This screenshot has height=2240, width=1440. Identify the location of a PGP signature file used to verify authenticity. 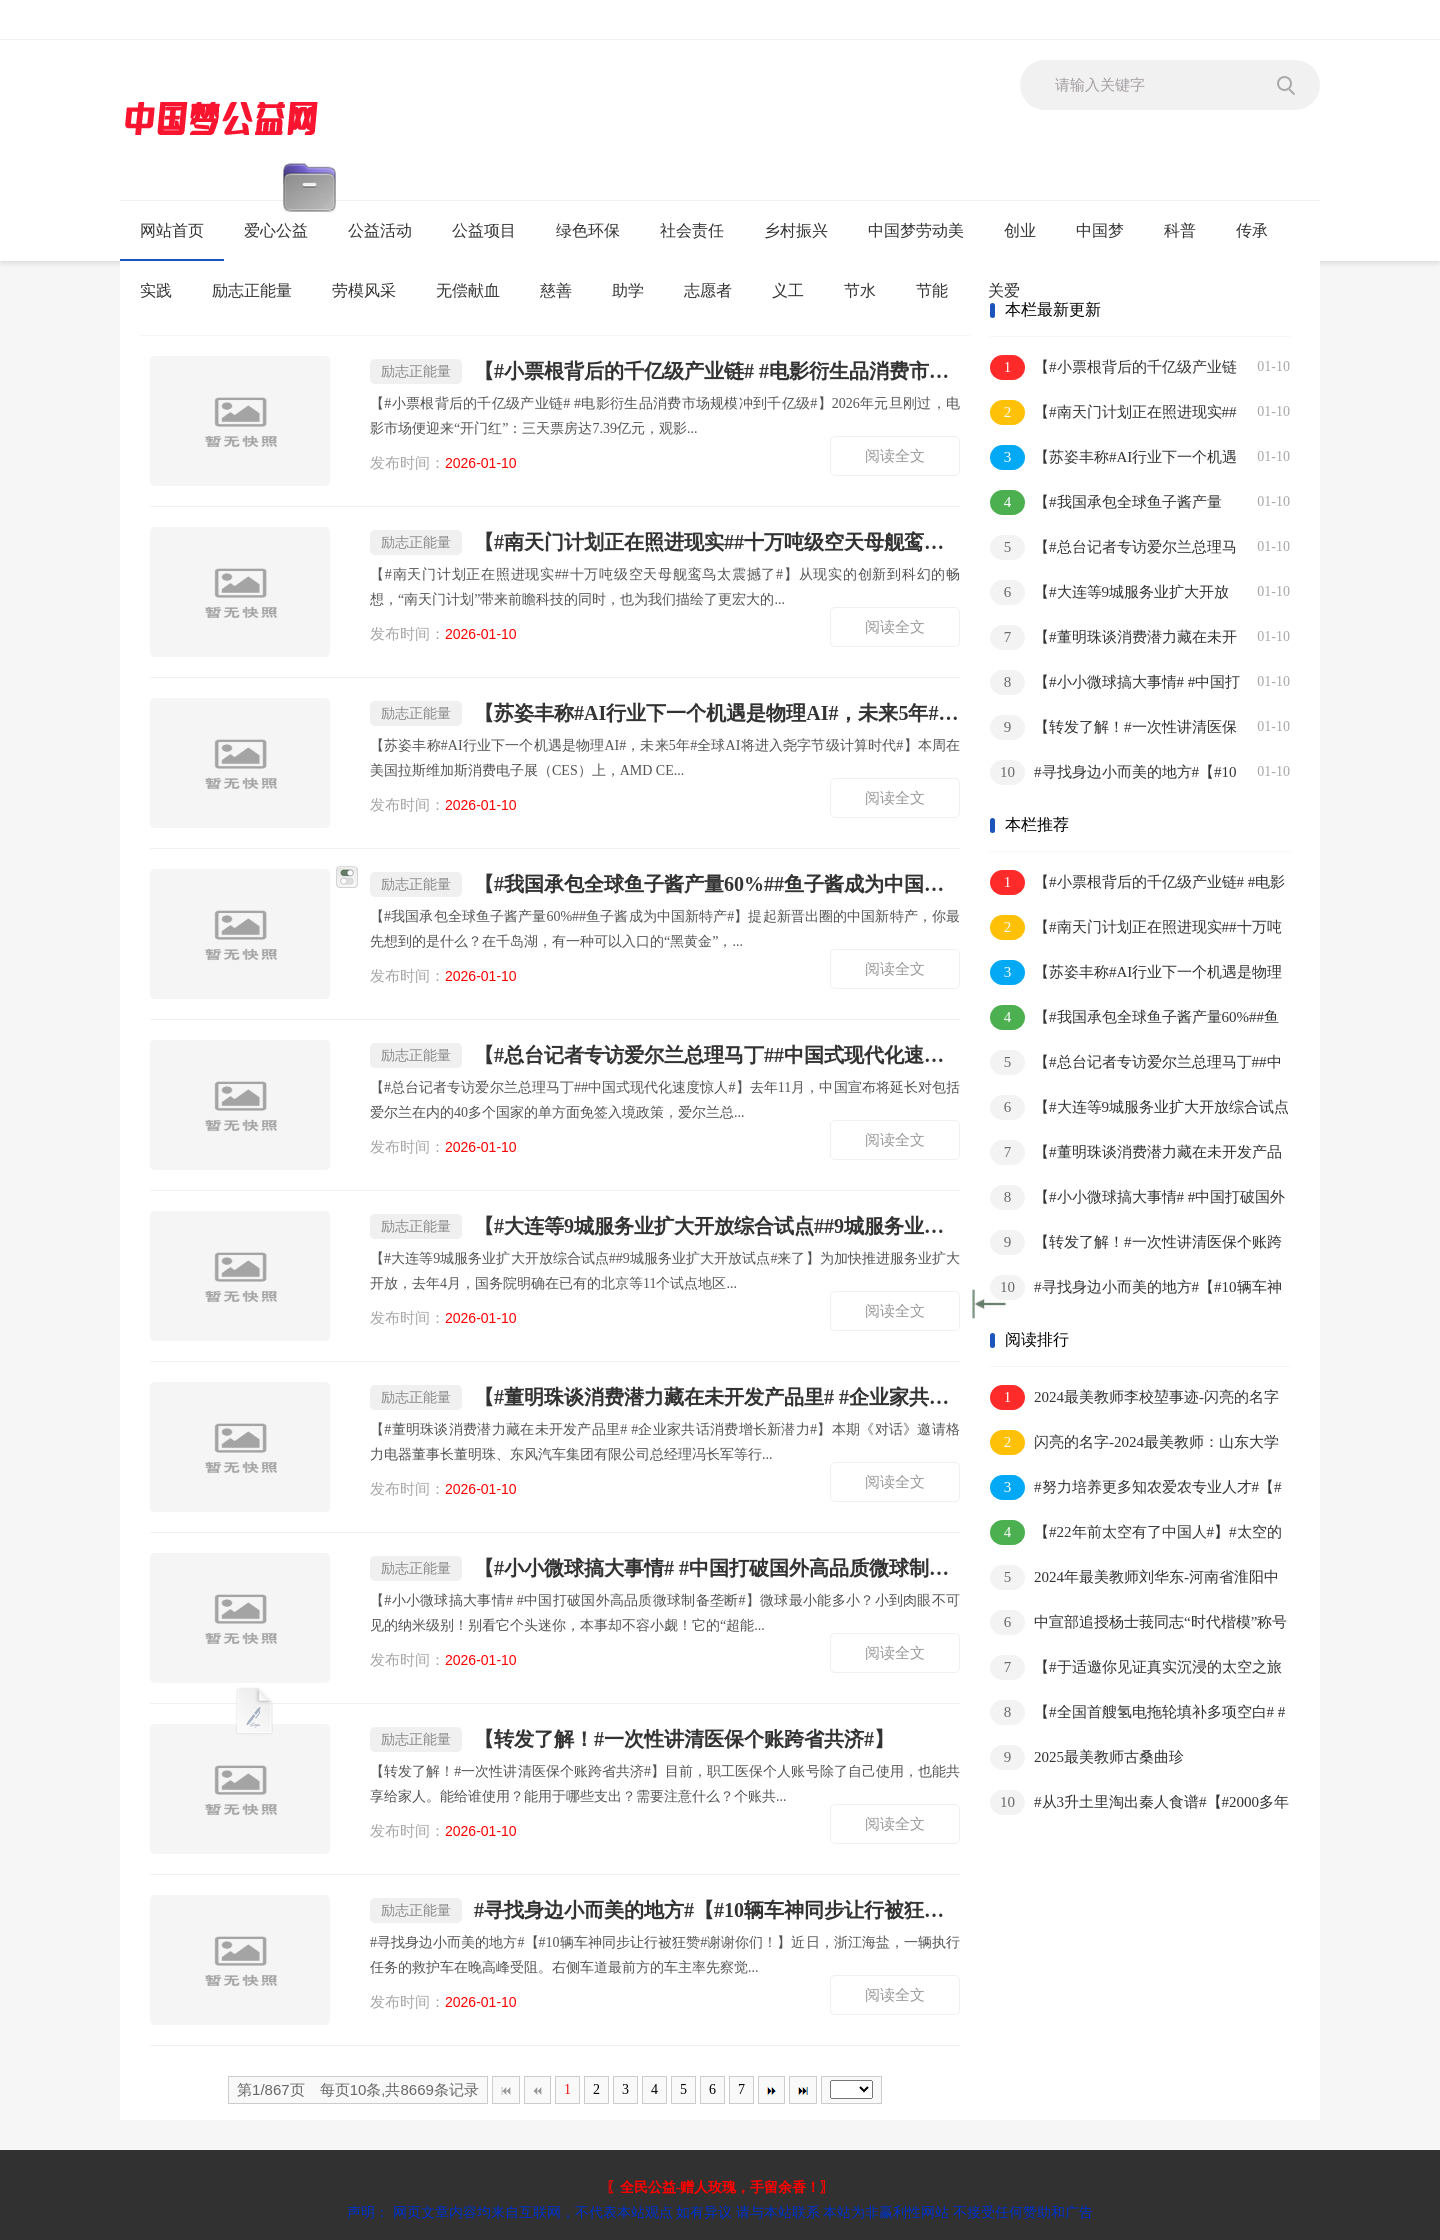
(254, 1711).